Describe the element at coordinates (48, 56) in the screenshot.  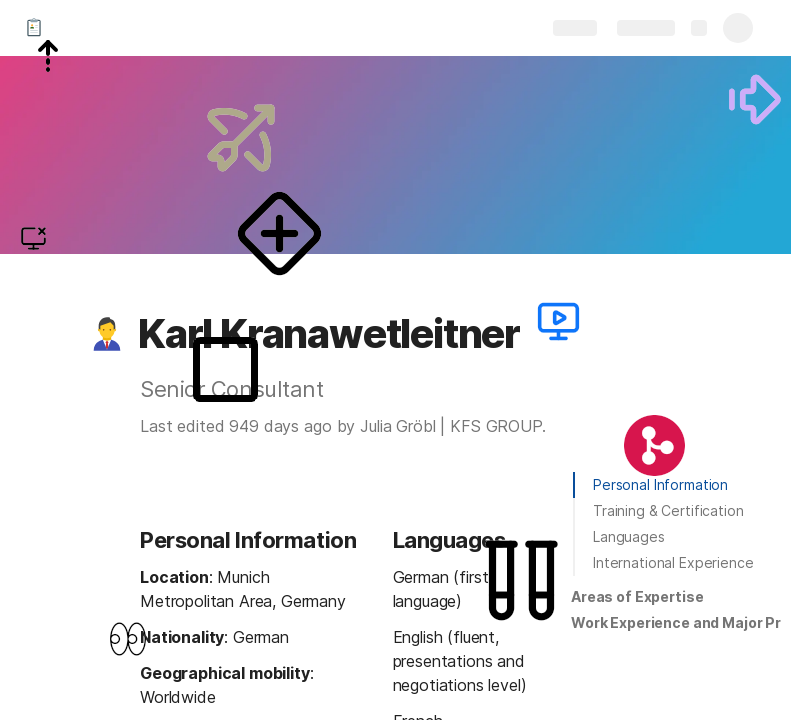
I see `upload in progress` at that location.